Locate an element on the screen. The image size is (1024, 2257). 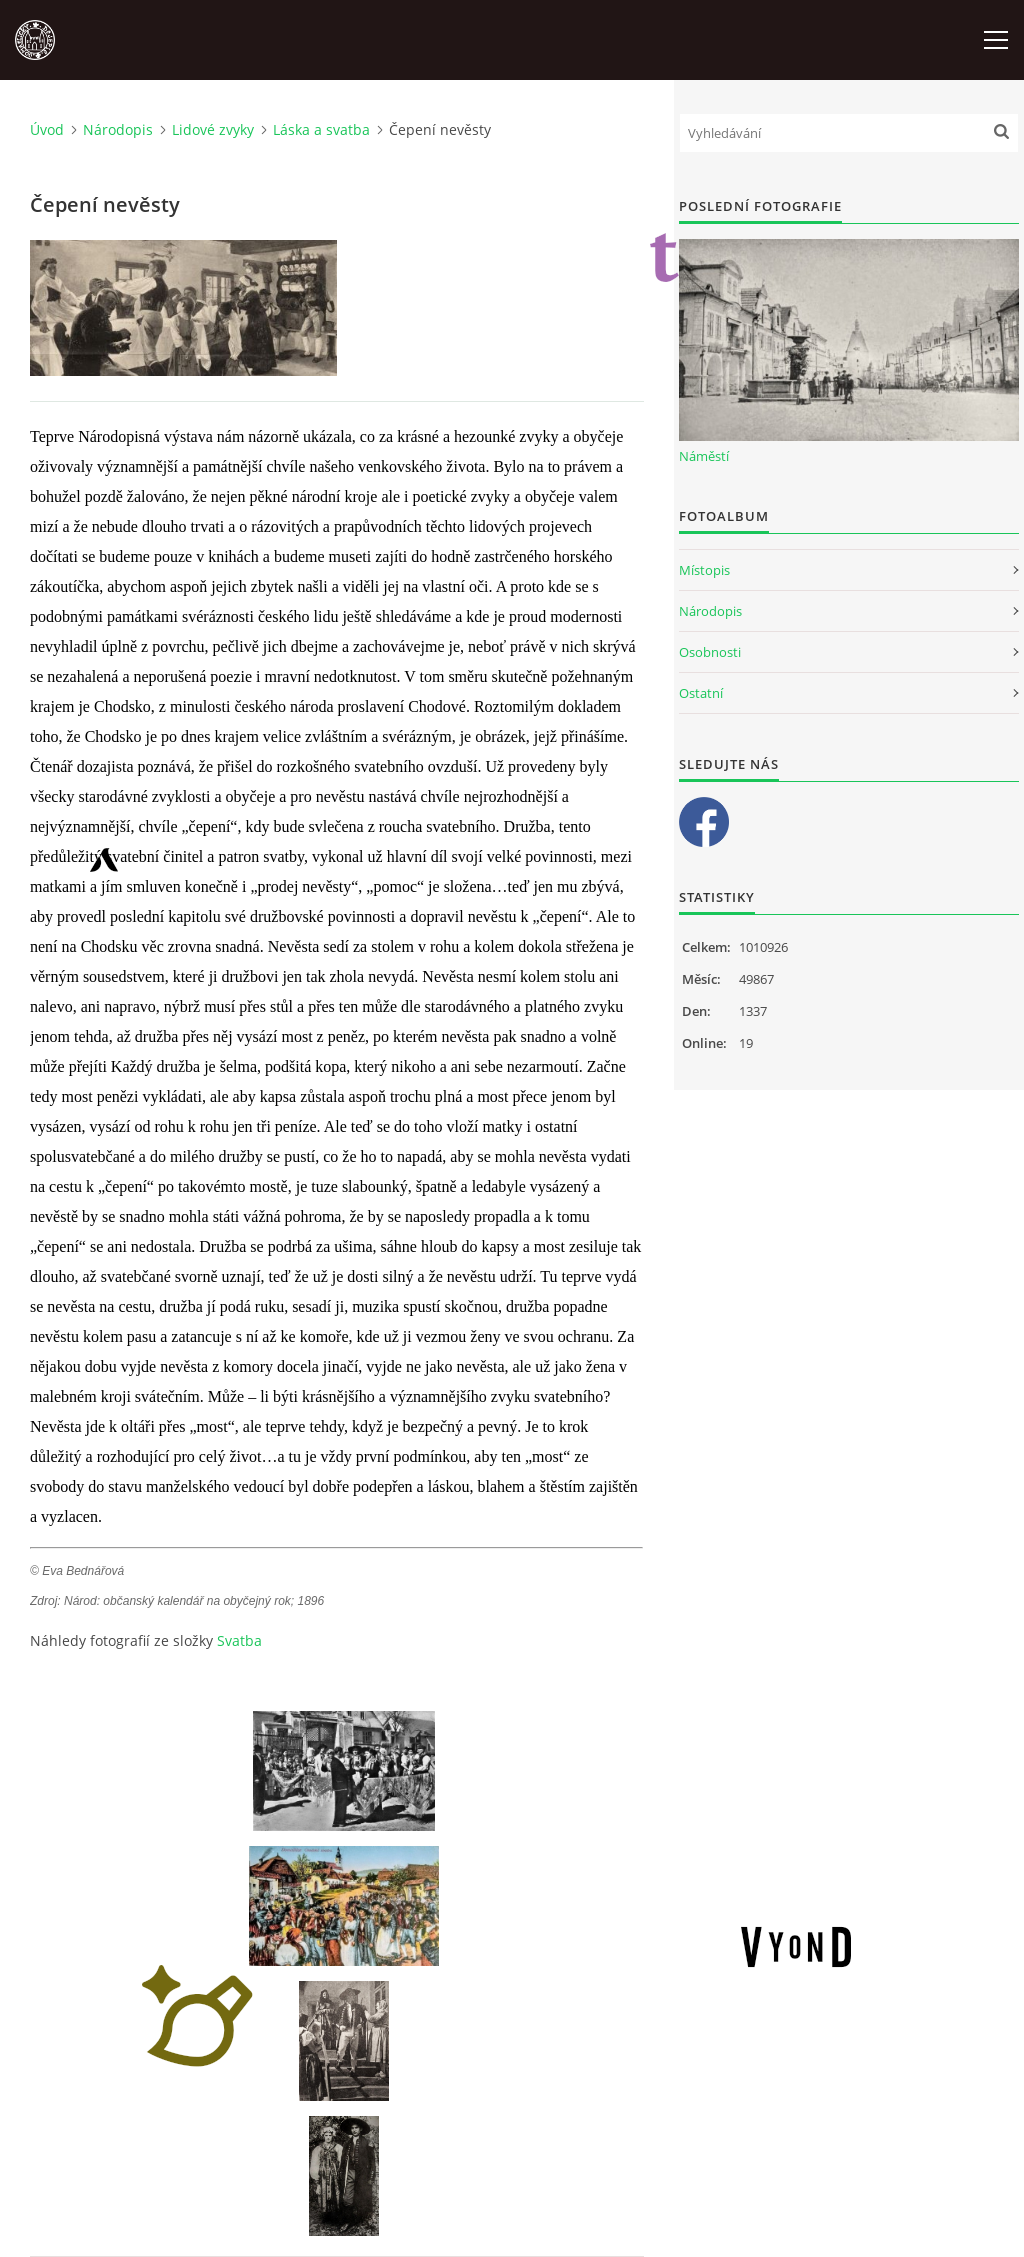
open typst document editor is located at coordinates (664, 257).